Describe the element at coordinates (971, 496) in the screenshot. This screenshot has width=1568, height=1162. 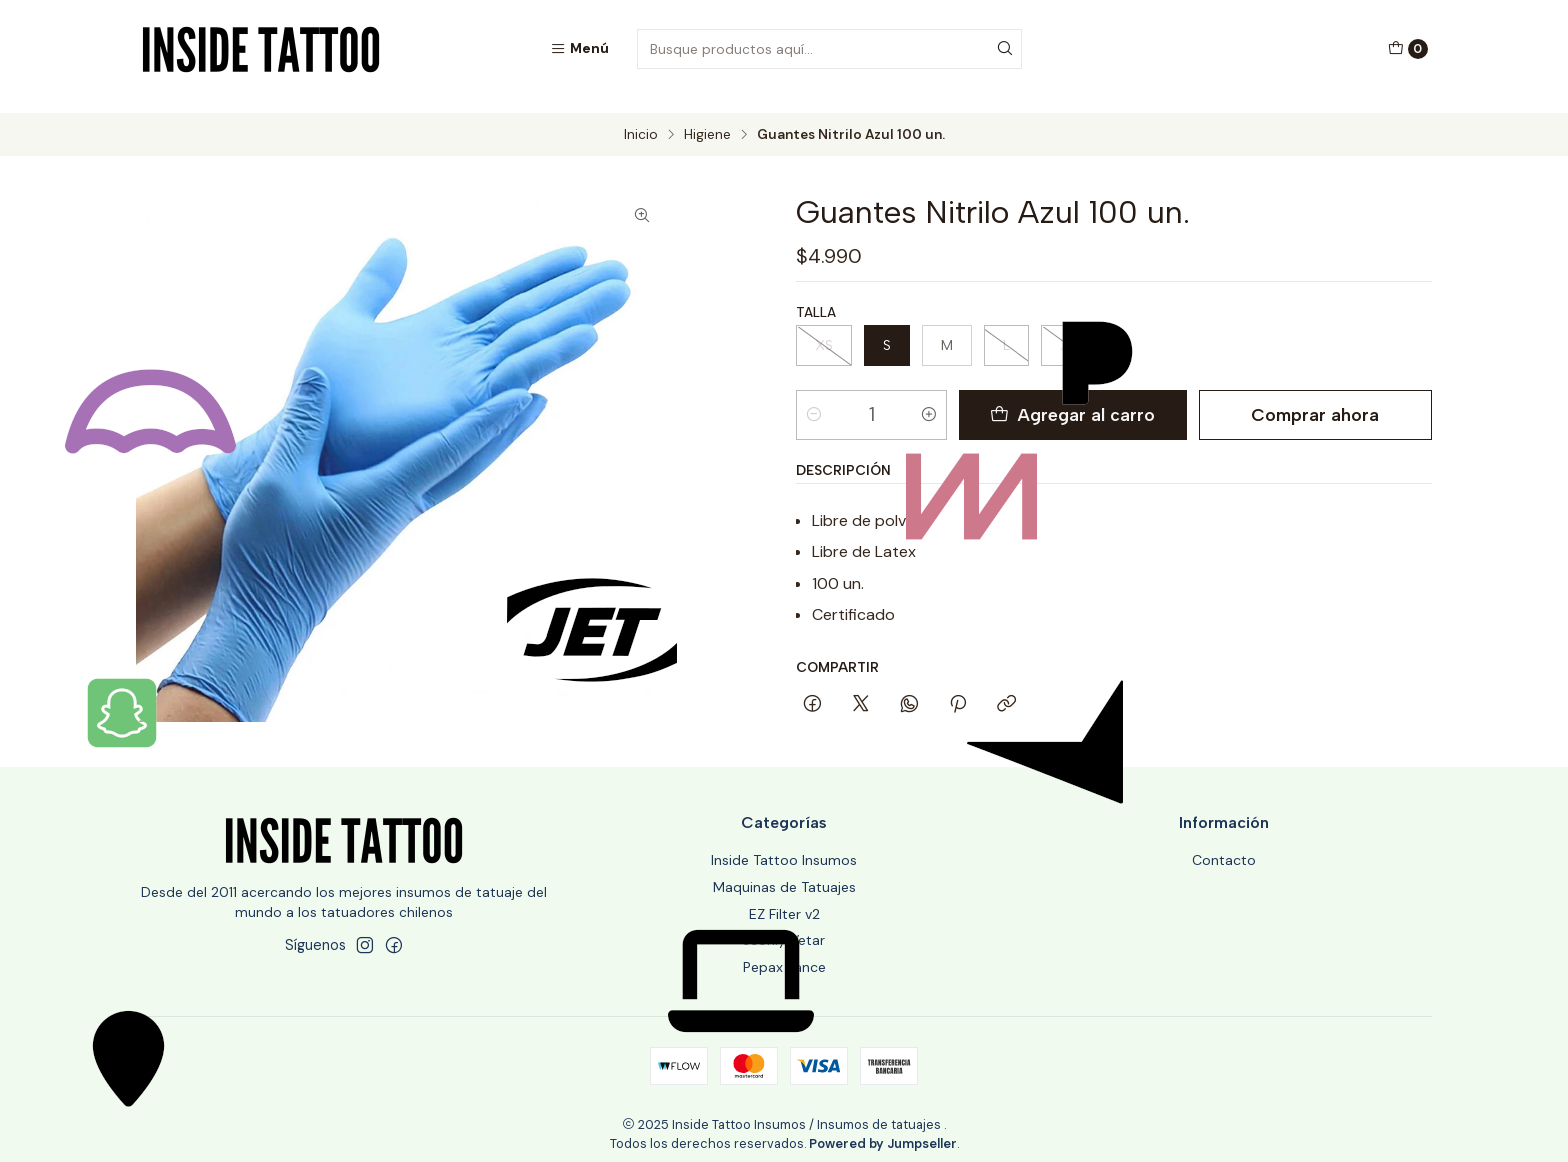
I see `open ChartMogul analytics dashboard` at that location.